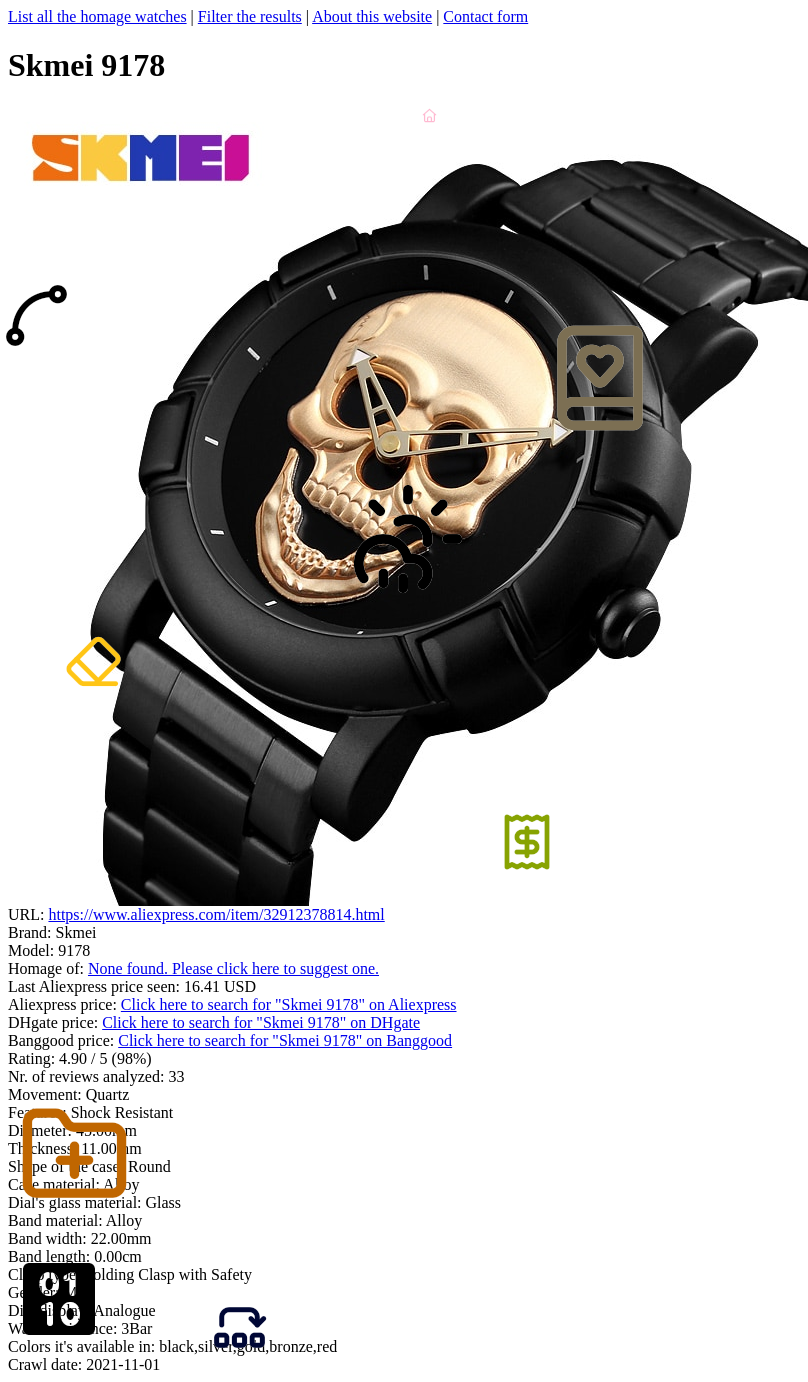  Describe the element at coordinates (36, 315) in the screenshot. I see `draw a curved path or bezier line` at that location.